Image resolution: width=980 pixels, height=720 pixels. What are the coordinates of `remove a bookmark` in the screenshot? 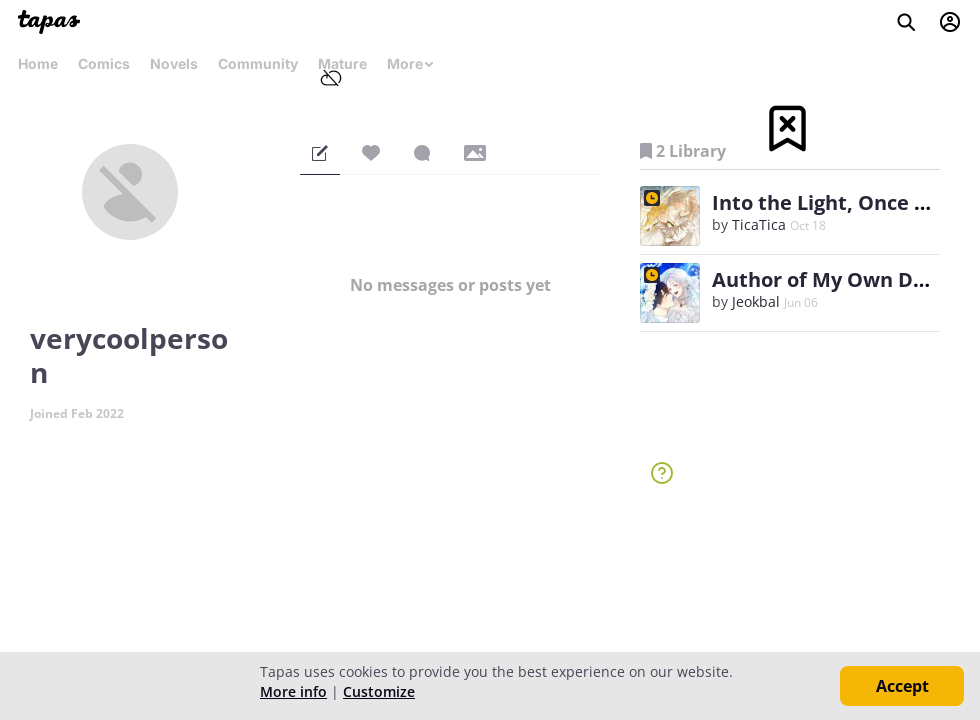 It's located at (787, 128).